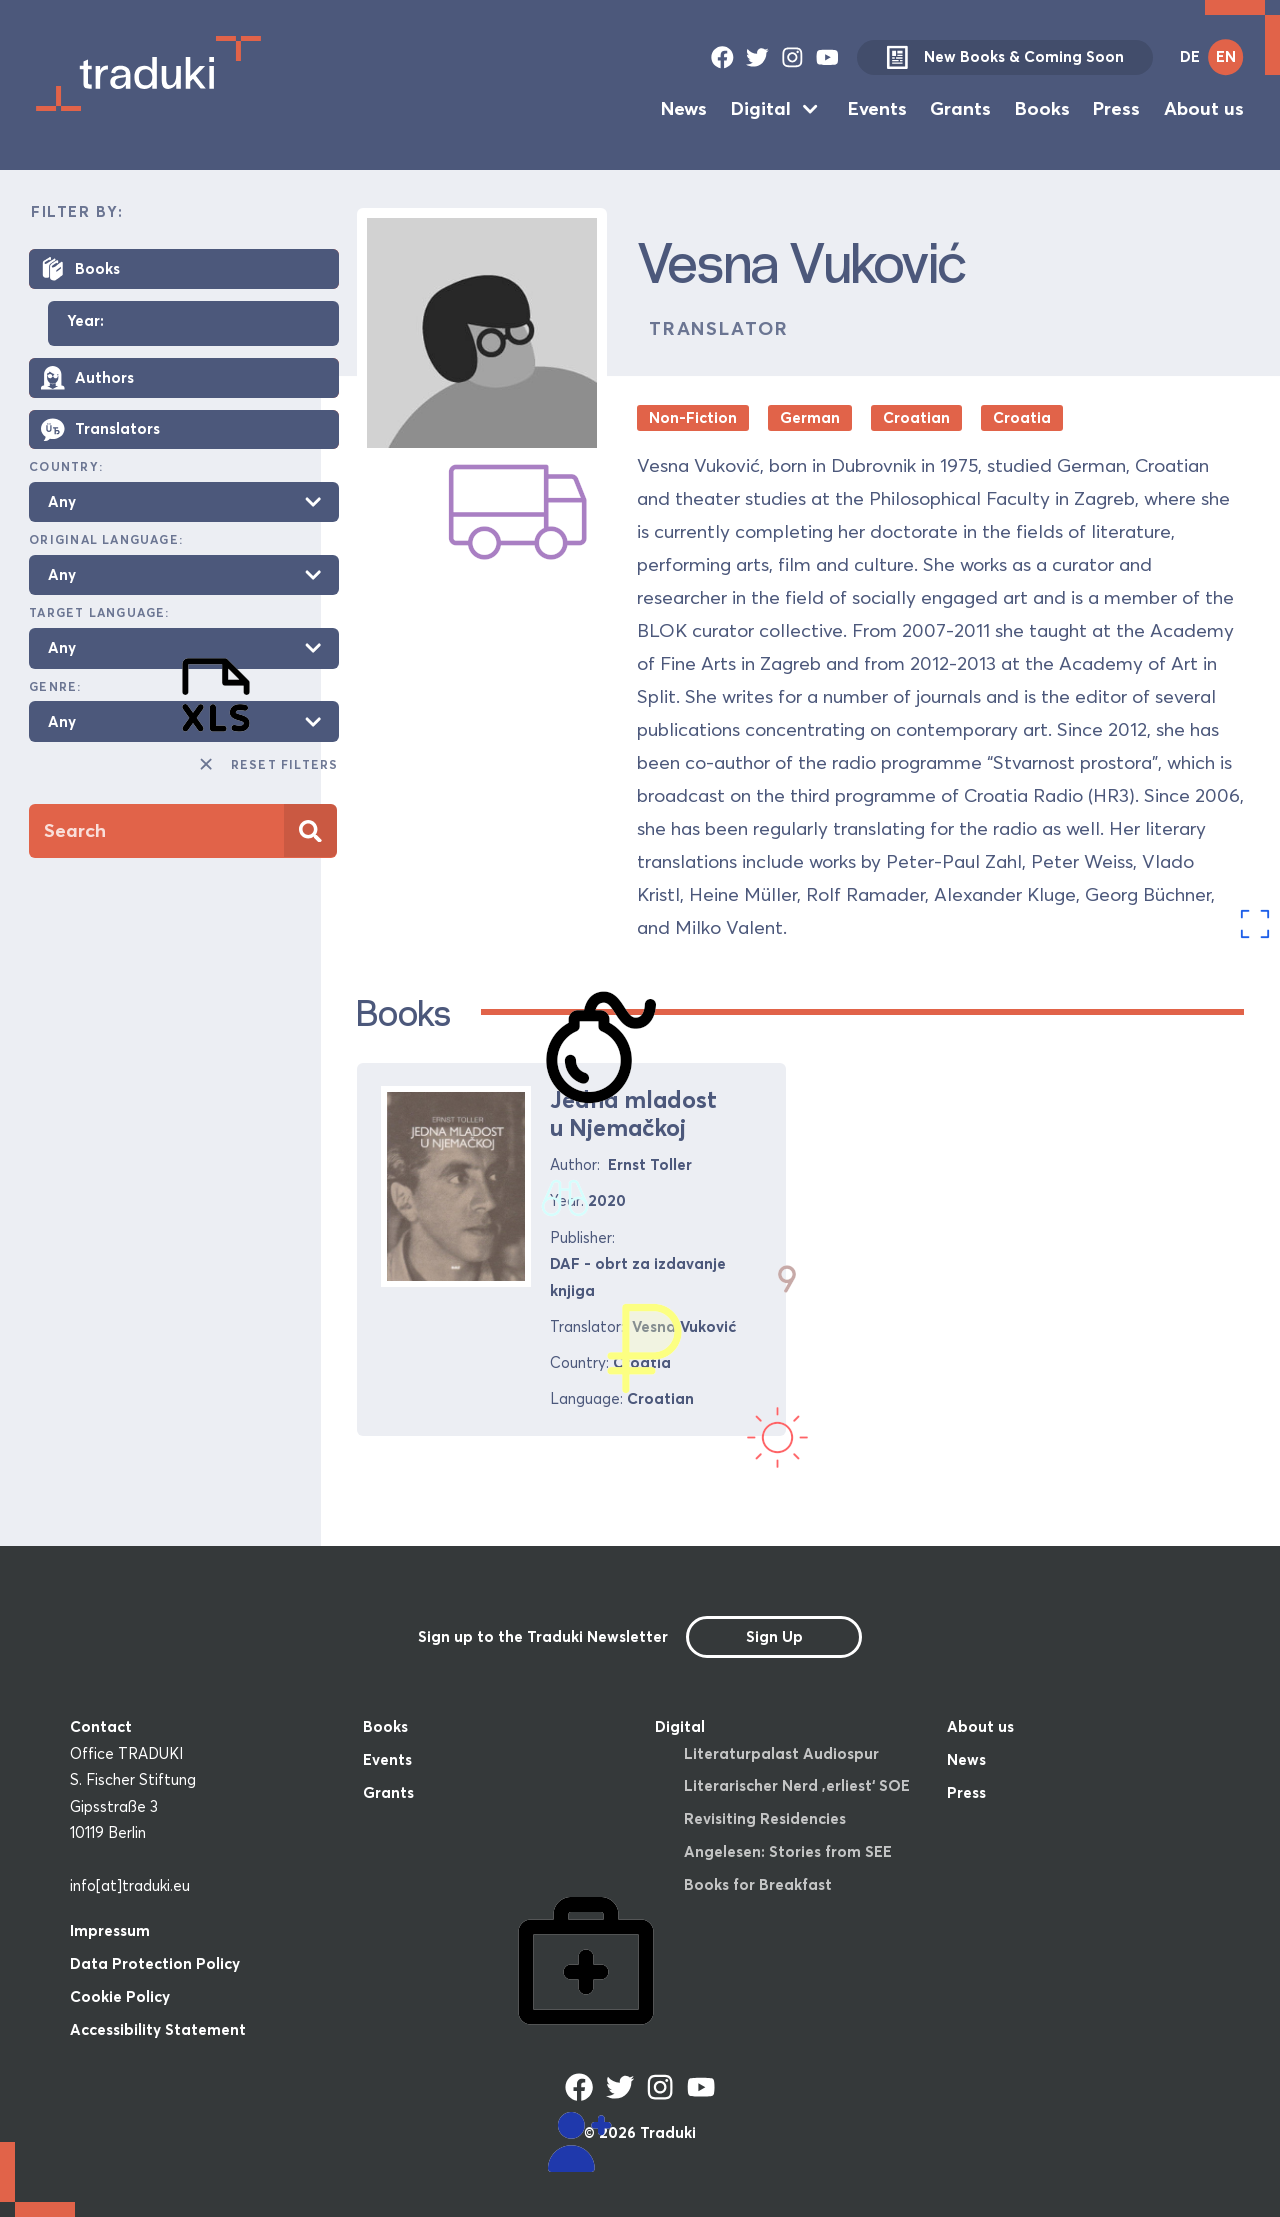 The width and height of the screenshot is (1280, 2217). What do you see at coordinates (513, 505) in the screenshot?
I see `track your delivery or shipment` at bounding box center [513, 505].